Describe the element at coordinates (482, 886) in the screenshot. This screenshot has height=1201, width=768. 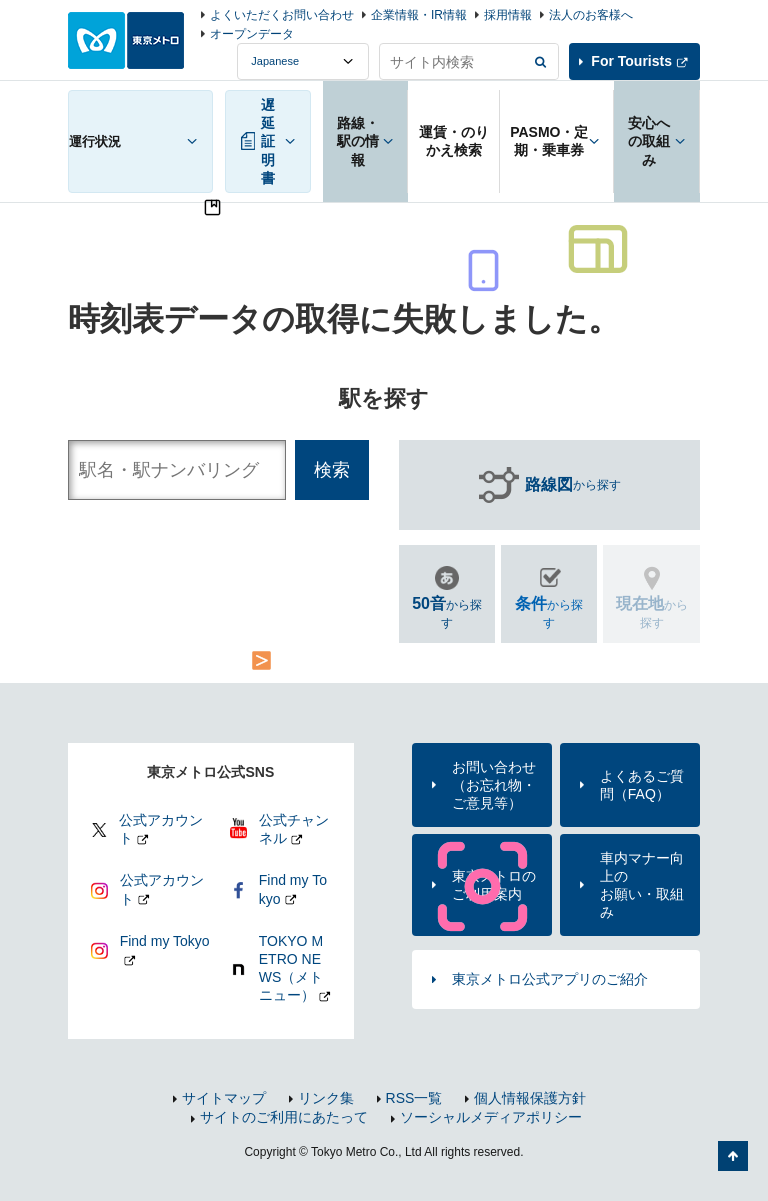
I see `focus on a specific area or element` at that location.